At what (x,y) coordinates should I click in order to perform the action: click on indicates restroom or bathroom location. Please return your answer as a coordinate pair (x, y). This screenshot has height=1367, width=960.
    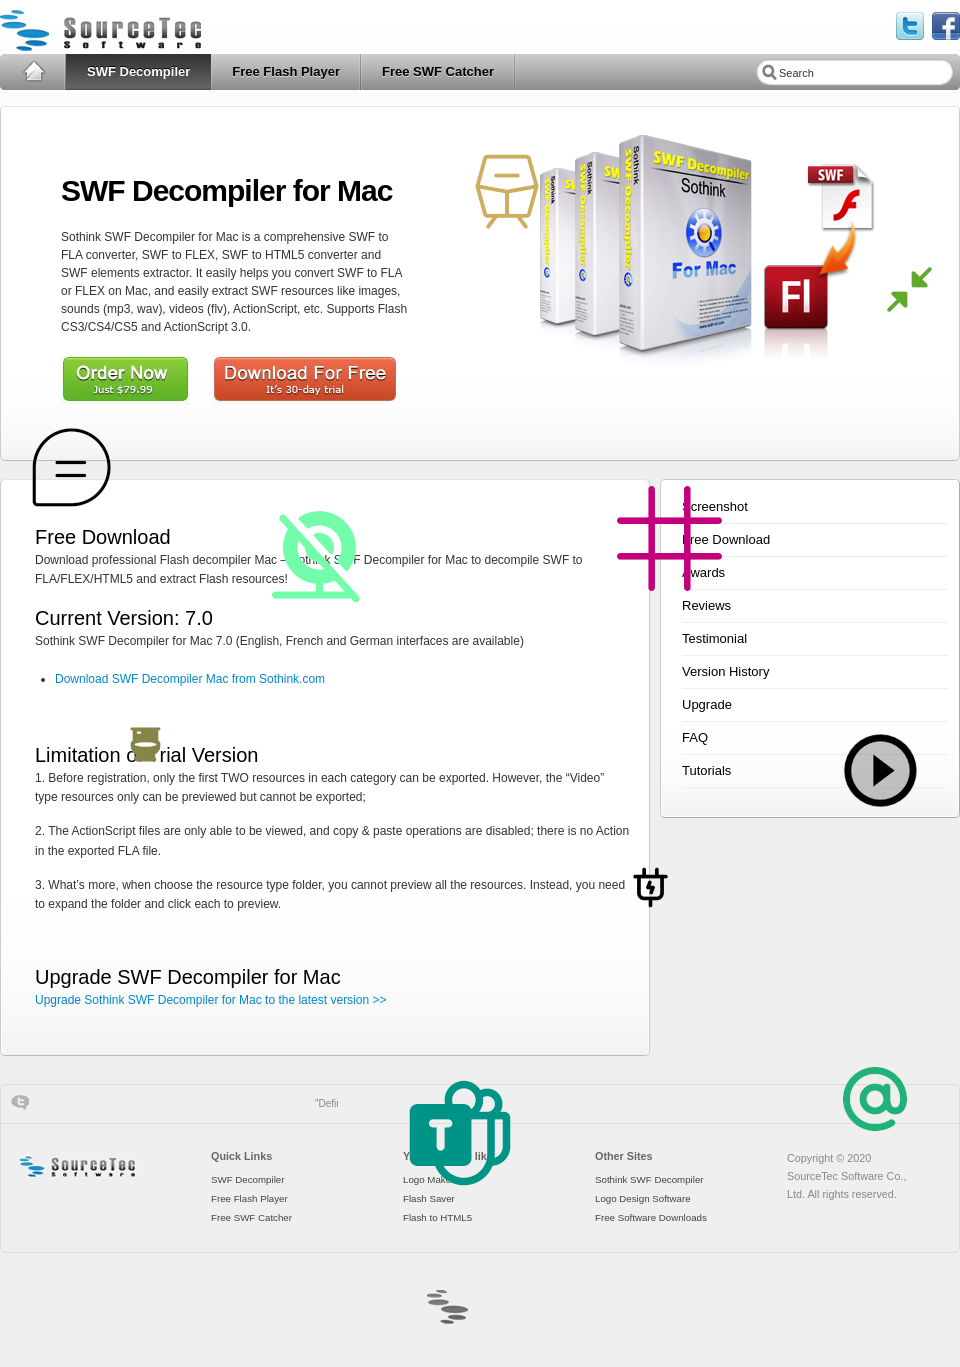
    Looking at the image, I should click on (145, 744).